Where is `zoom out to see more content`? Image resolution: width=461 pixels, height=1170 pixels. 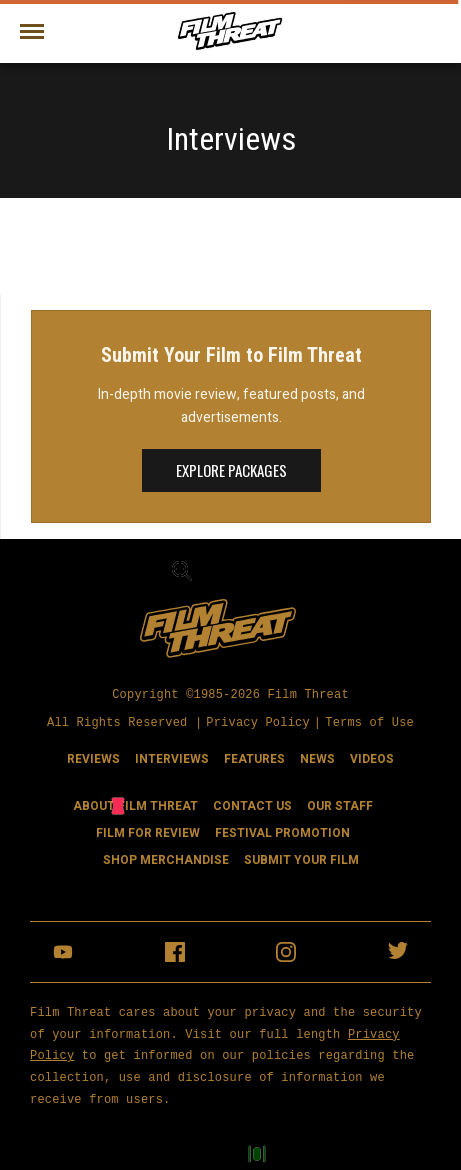
zoom out to see more content is located at coordinates (182, 571).